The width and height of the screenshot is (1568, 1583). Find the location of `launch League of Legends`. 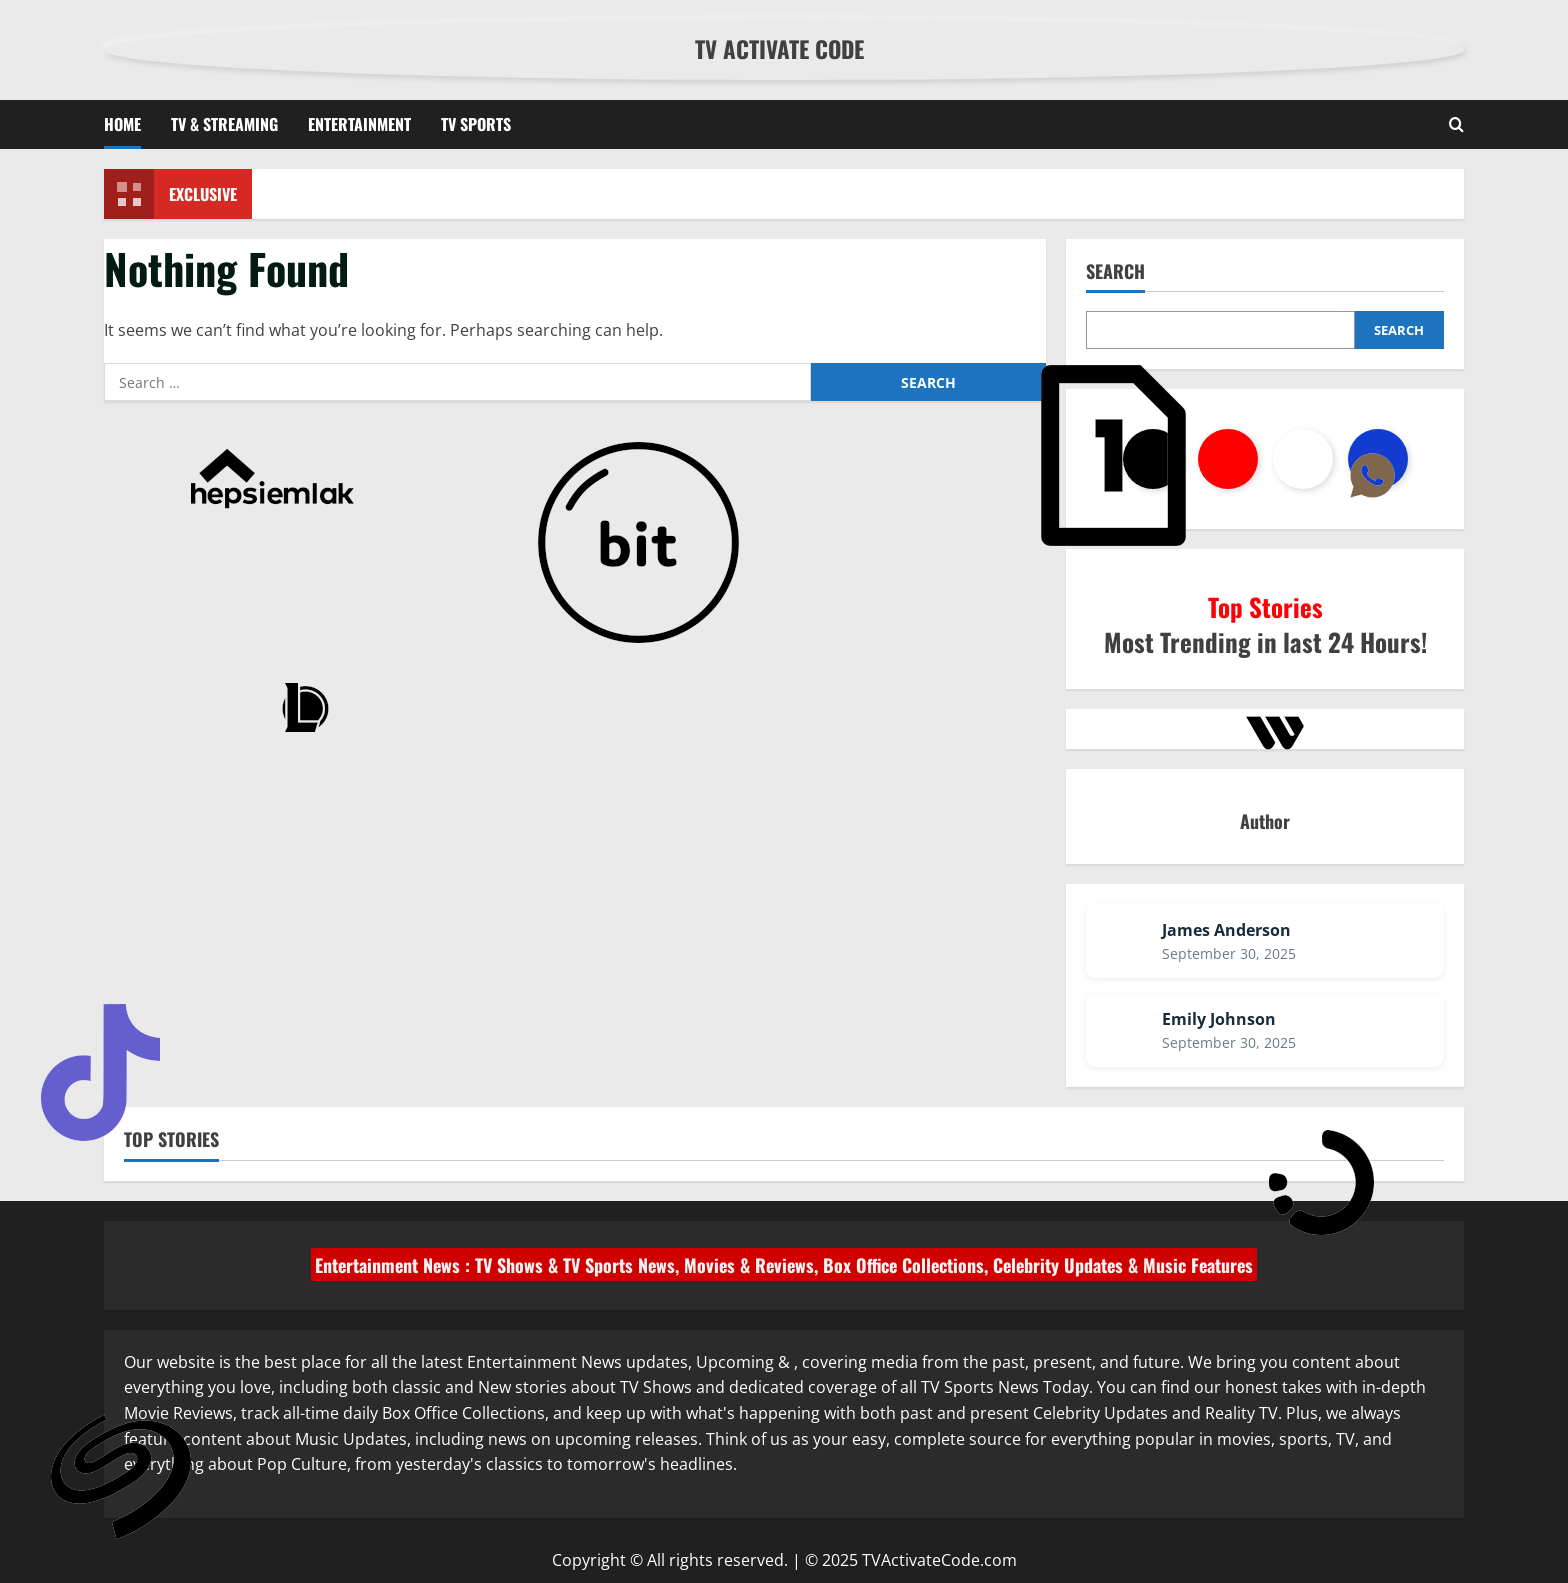

launch League of Legends is located at coordinates (305, 707).